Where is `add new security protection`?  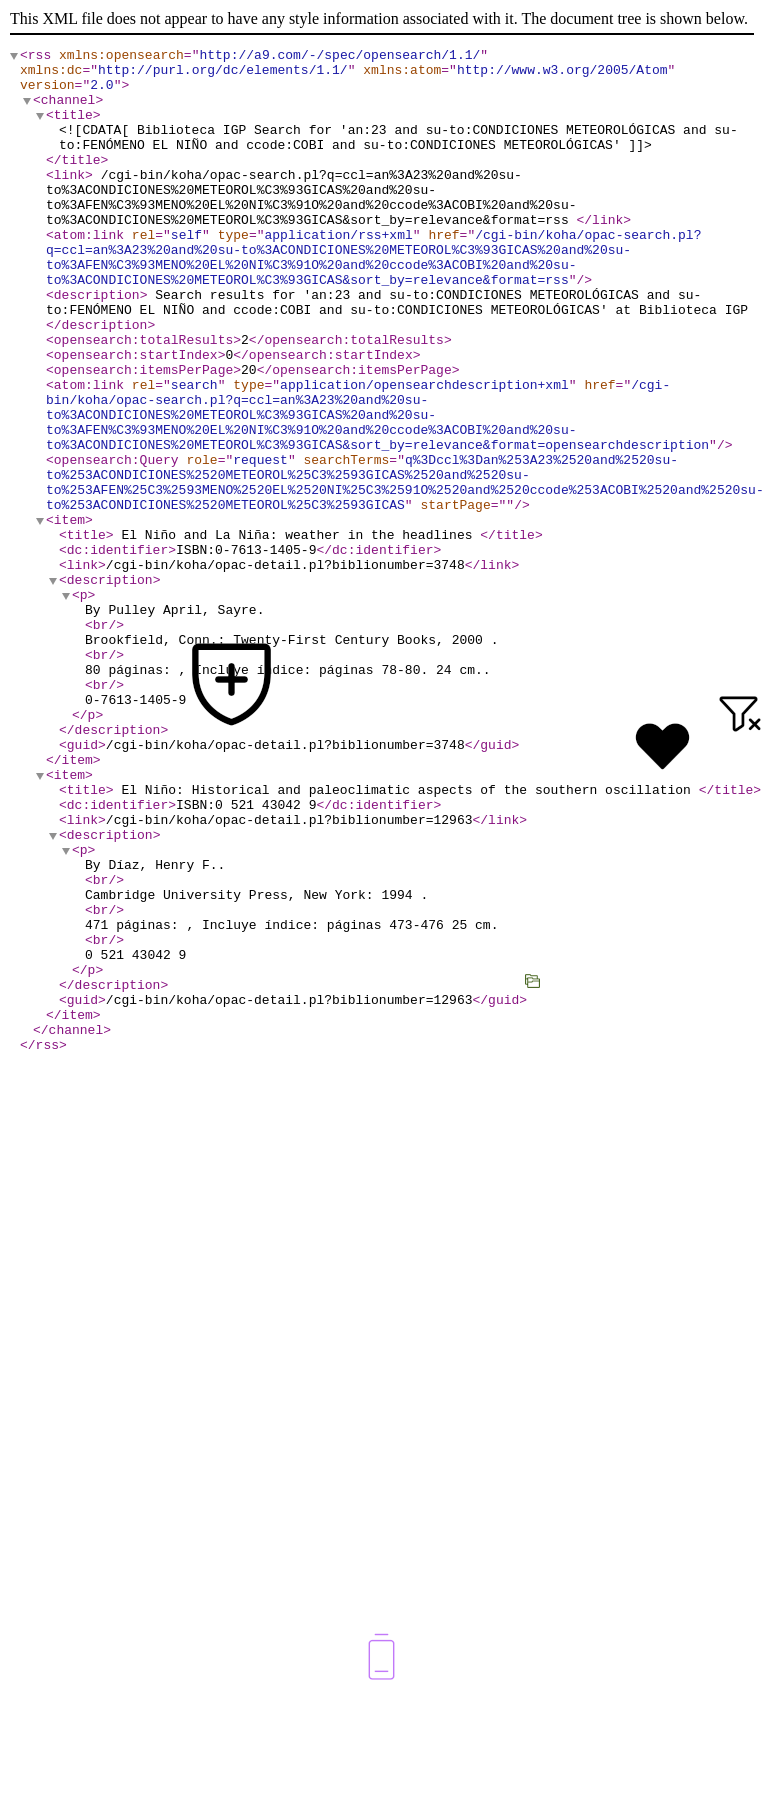 add new security protection is located at coordinates (231, 679).